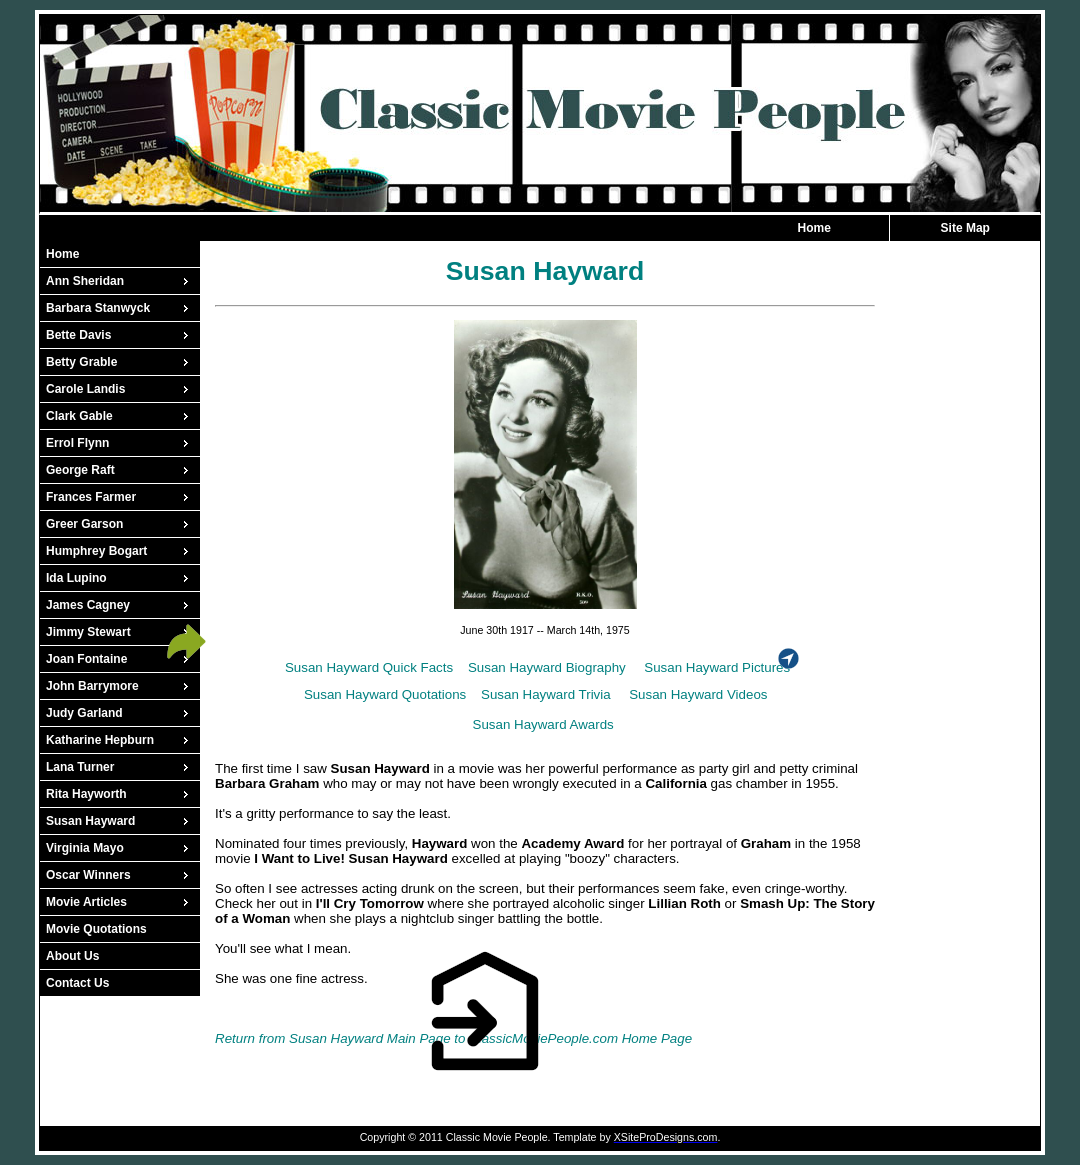 Image resolution: width=1080 pixels, height=1165 pixels. Describe the element at coordinates (485, 1011) in the screenshot. I see `transfer funds or items into an account` at that location.